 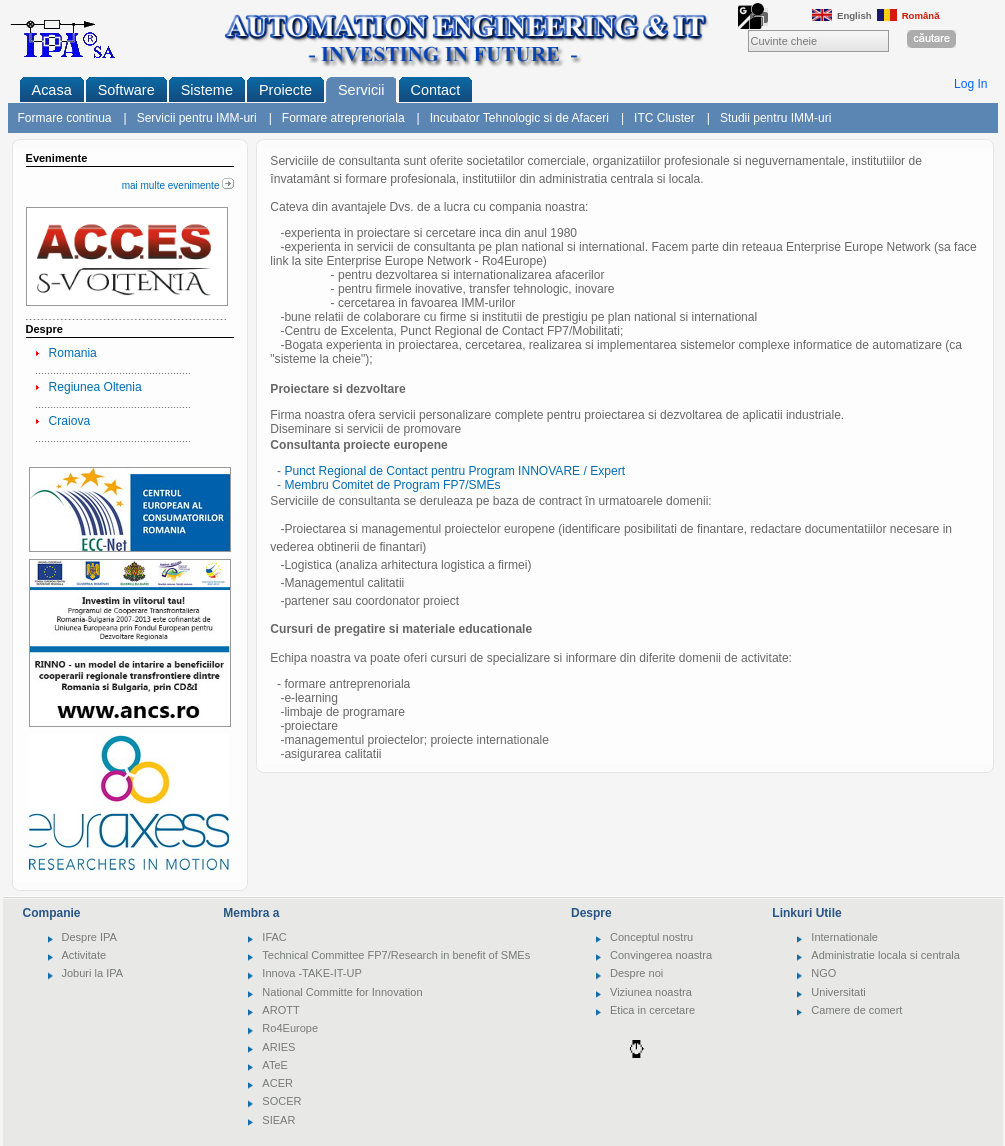 What do you see at coordinates (751, 16) in the screenshot?
I see `open google street view` at bounding box center [751, 16].